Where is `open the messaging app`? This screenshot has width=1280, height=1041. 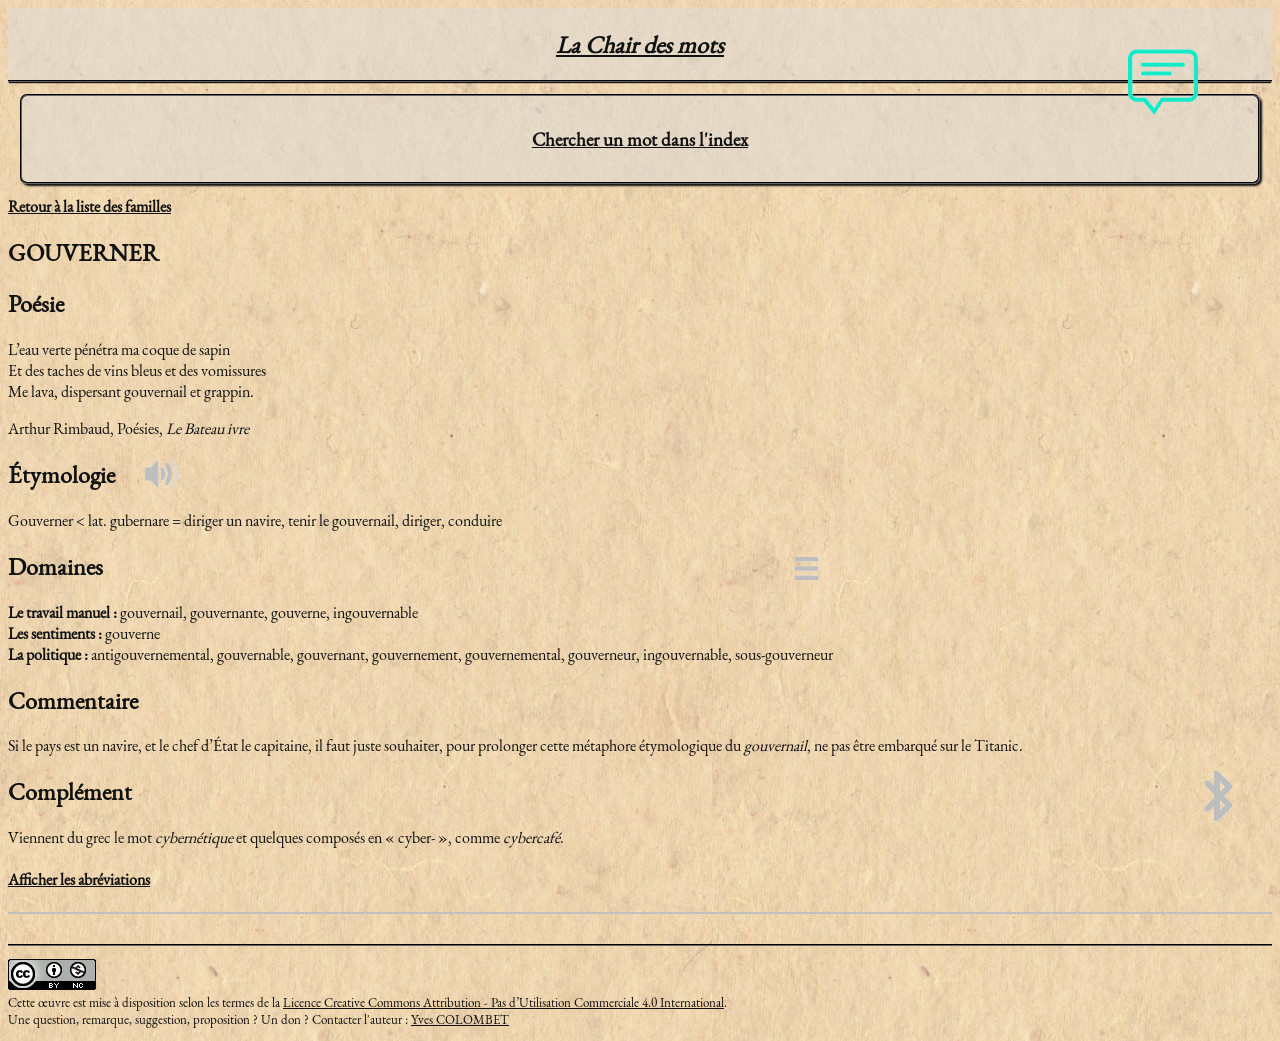
open the messaging app is located at coordinates (1163, 80).